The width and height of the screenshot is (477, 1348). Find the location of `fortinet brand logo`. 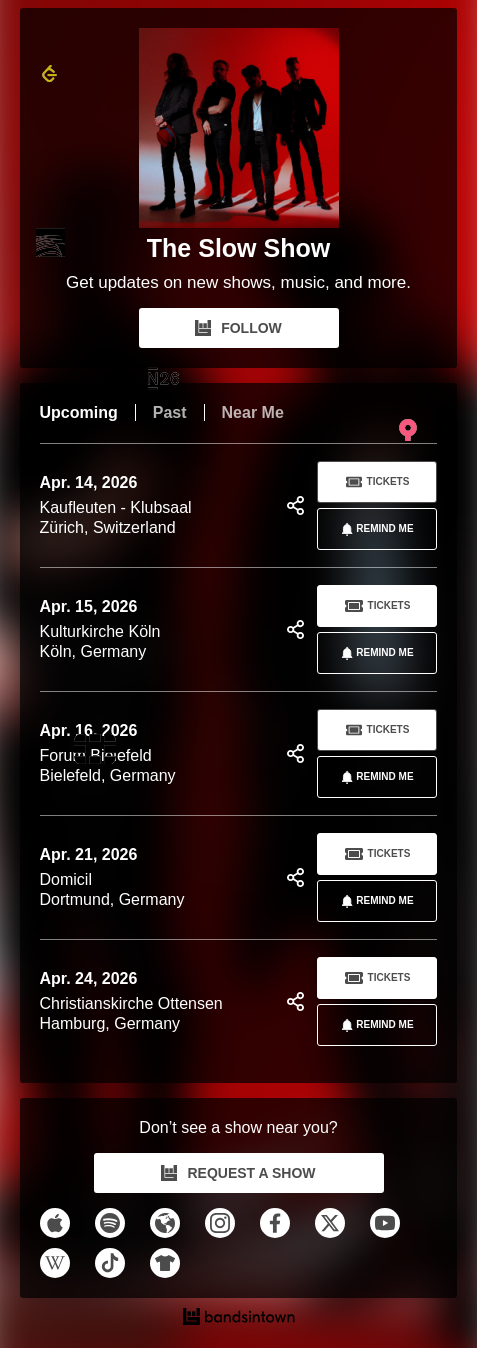

fortinet brand logo is located at coordinates (95, 749).